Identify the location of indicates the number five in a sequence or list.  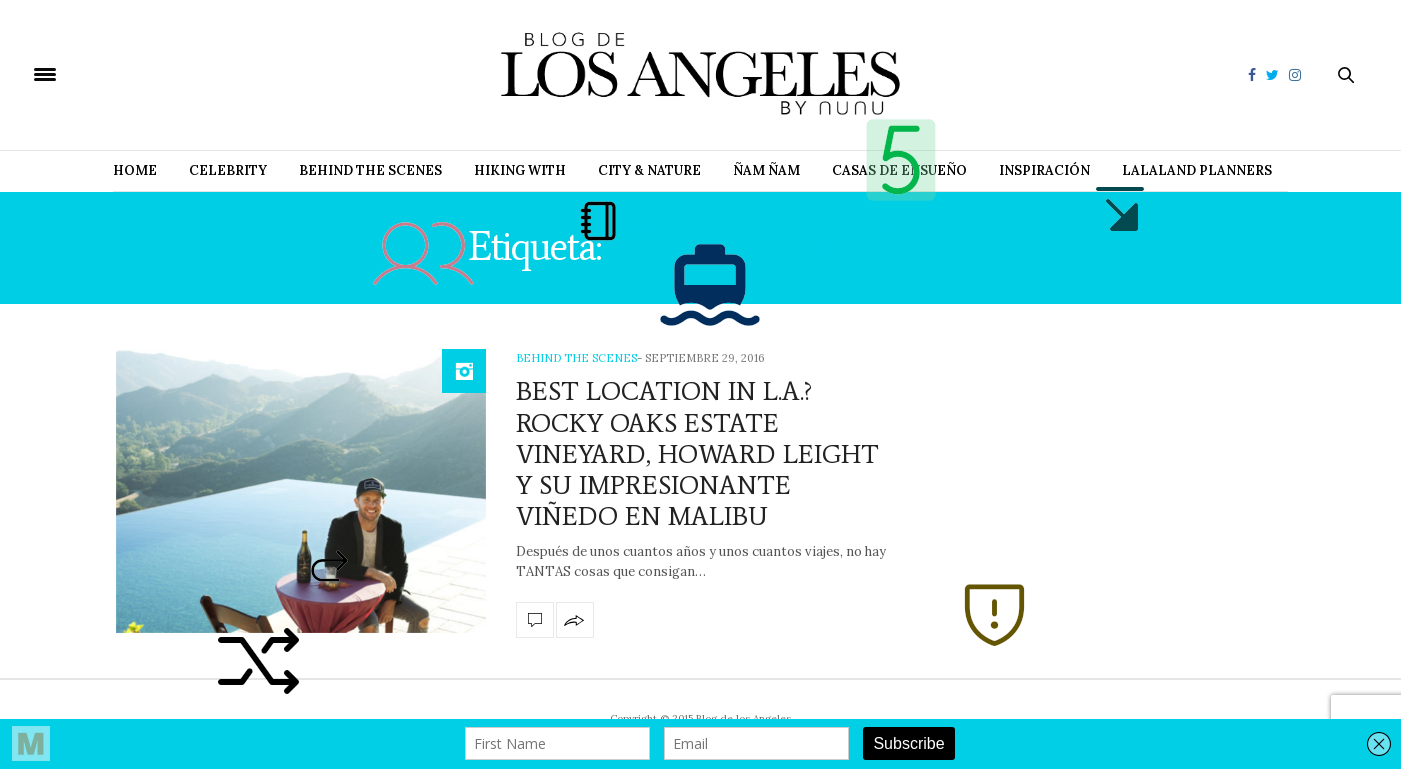
(901, 160).